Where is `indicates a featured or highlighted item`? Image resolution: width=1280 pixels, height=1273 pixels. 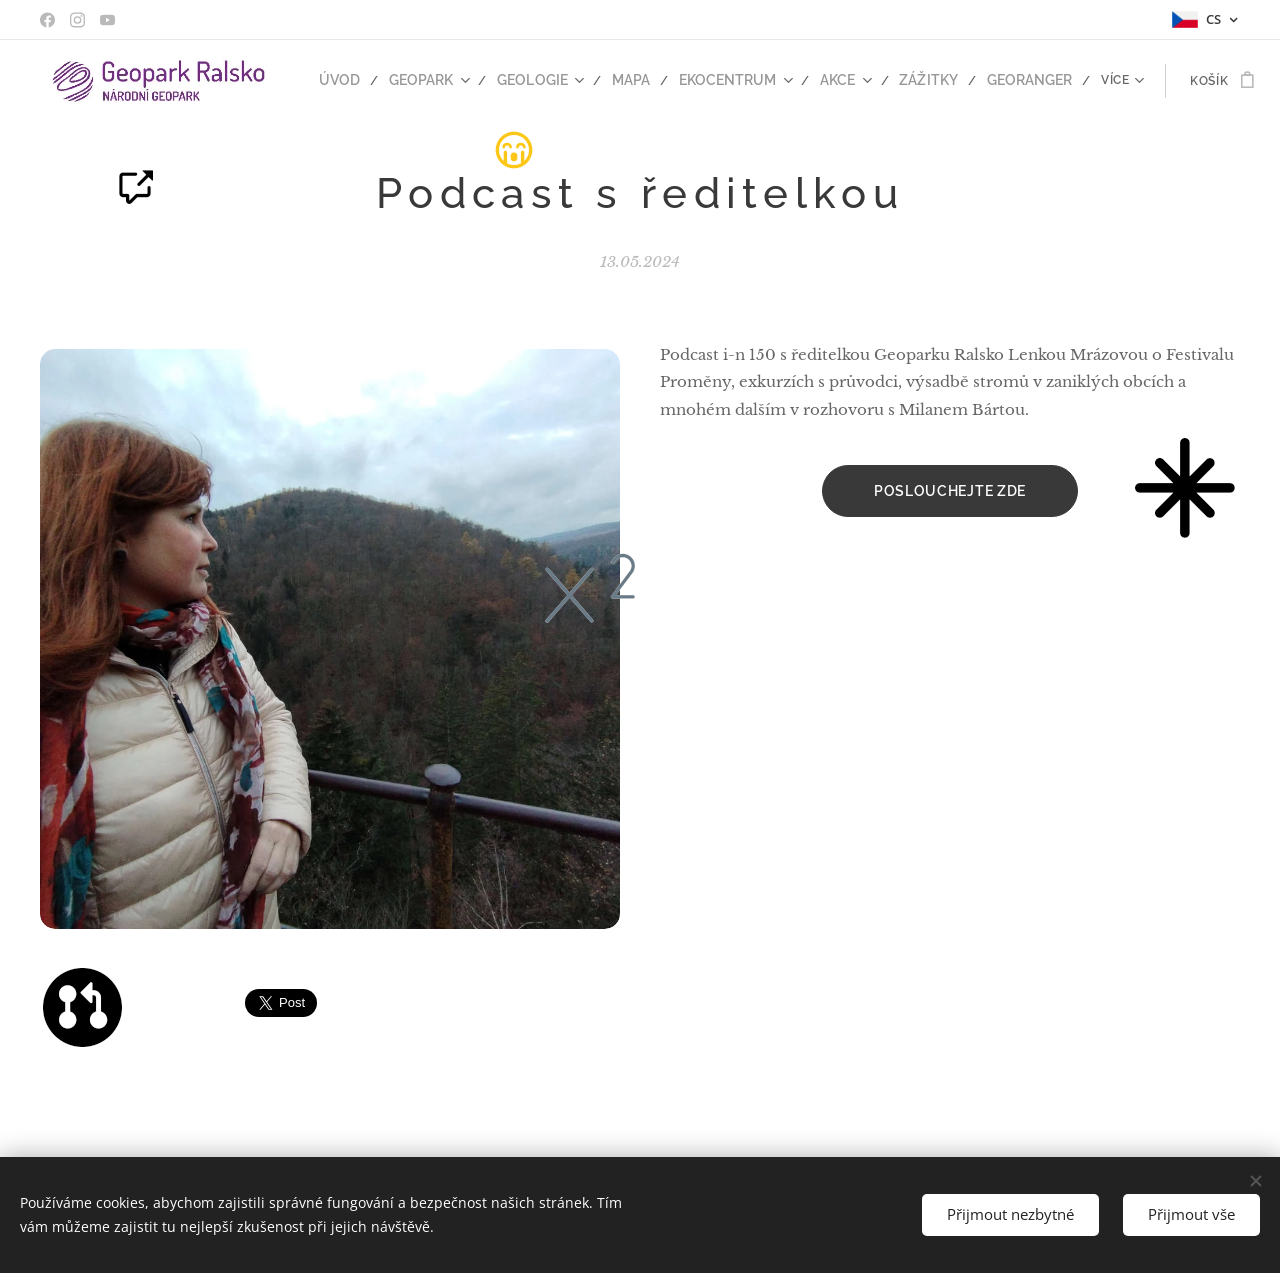 indicates a featured or highlighted item is located at coordinates (1186, 489).